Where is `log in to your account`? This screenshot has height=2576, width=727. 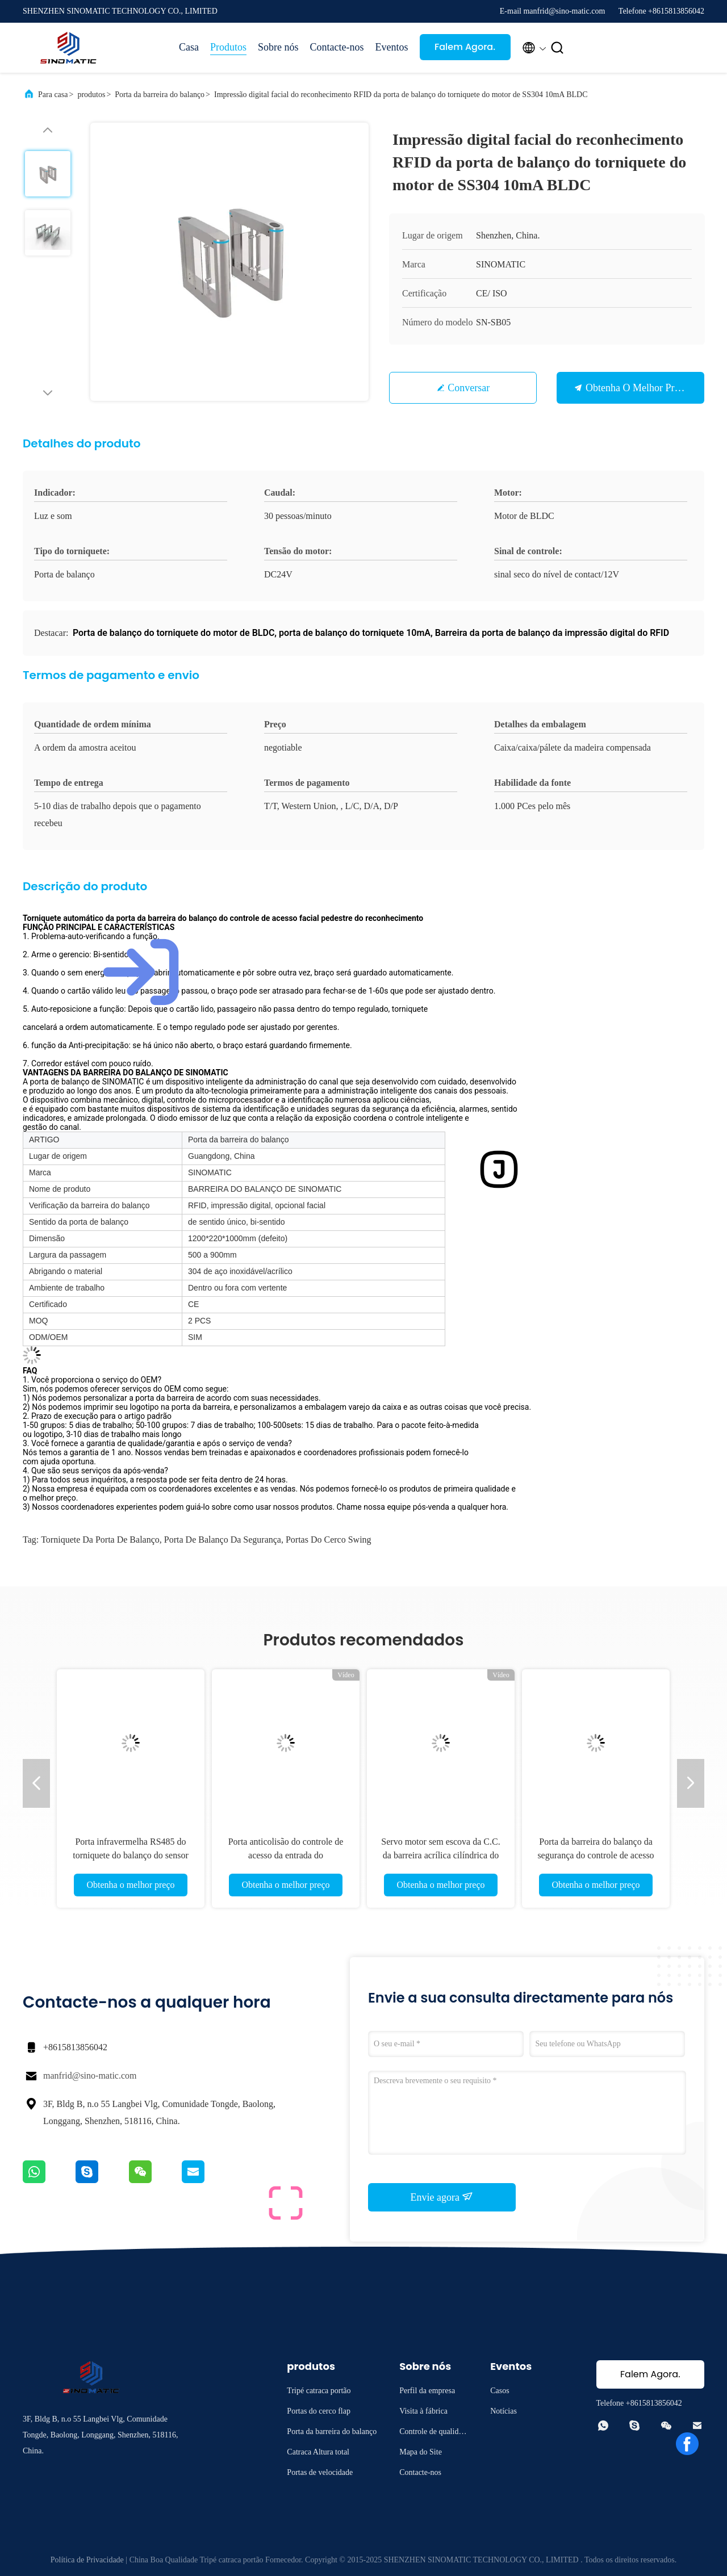
log in to your account is located at coordinates (141, 972).